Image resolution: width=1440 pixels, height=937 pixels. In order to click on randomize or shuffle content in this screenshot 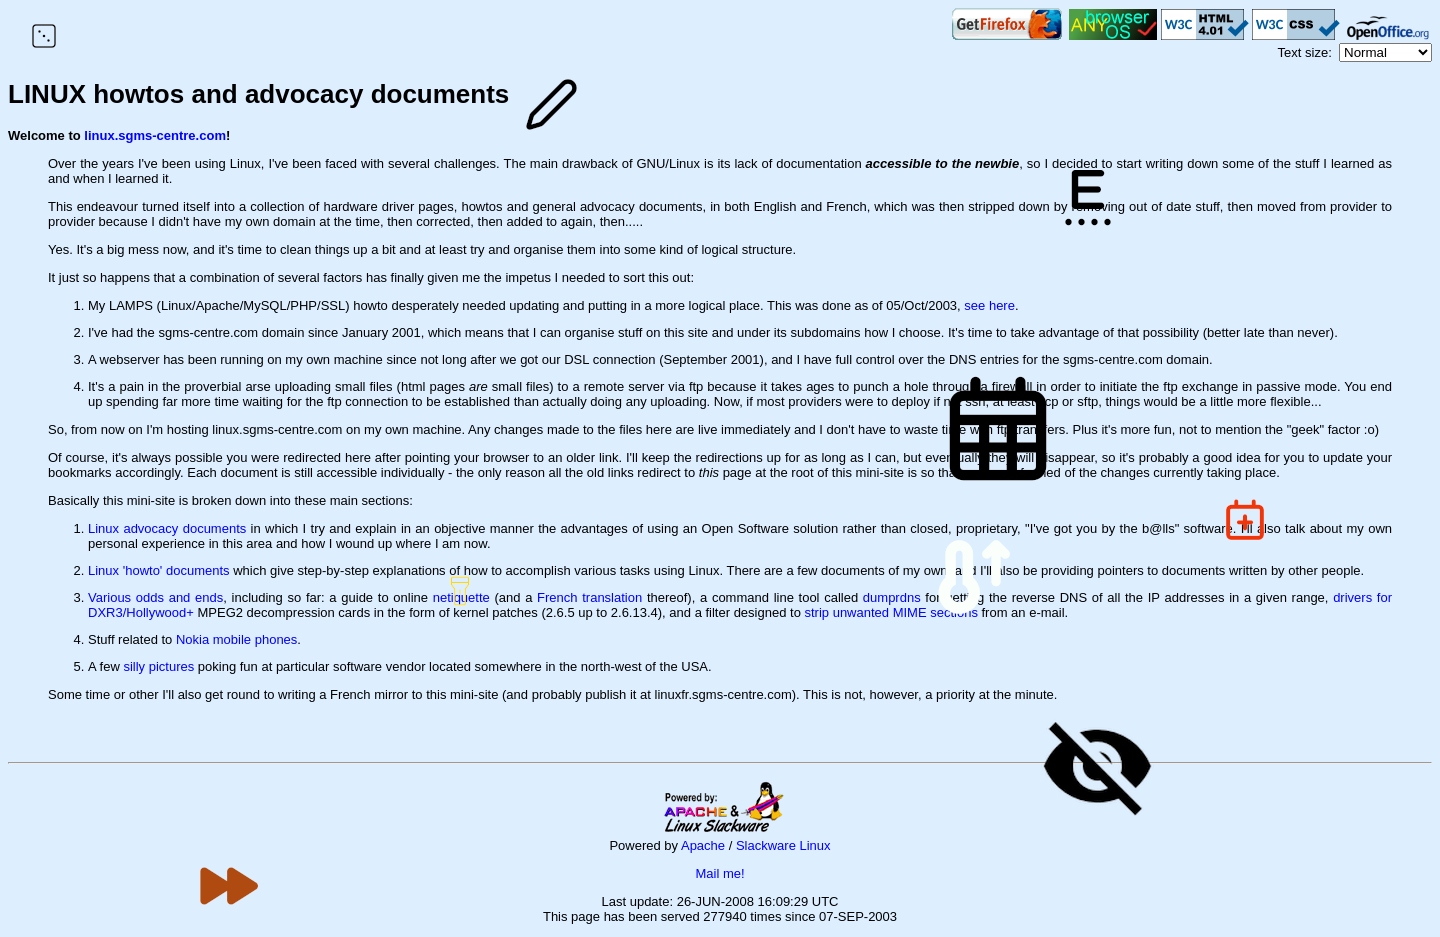, I will do `click(44, 36)`.